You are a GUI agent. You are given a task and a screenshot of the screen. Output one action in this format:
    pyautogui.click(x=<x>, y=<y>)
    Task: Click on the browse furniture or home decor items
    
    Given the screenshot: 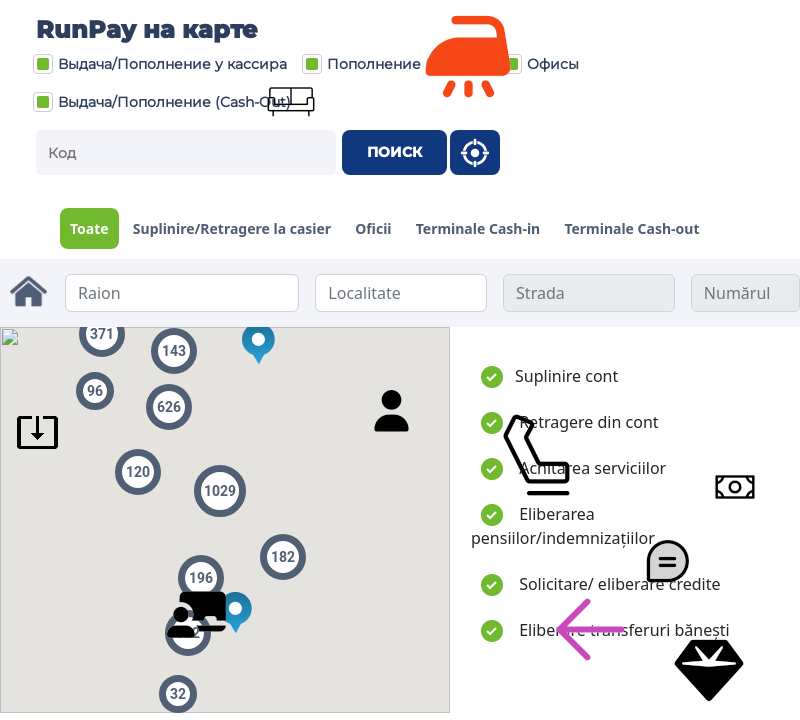 What is the action you would take?
    pyautogui.click(x=291, y=101)
    